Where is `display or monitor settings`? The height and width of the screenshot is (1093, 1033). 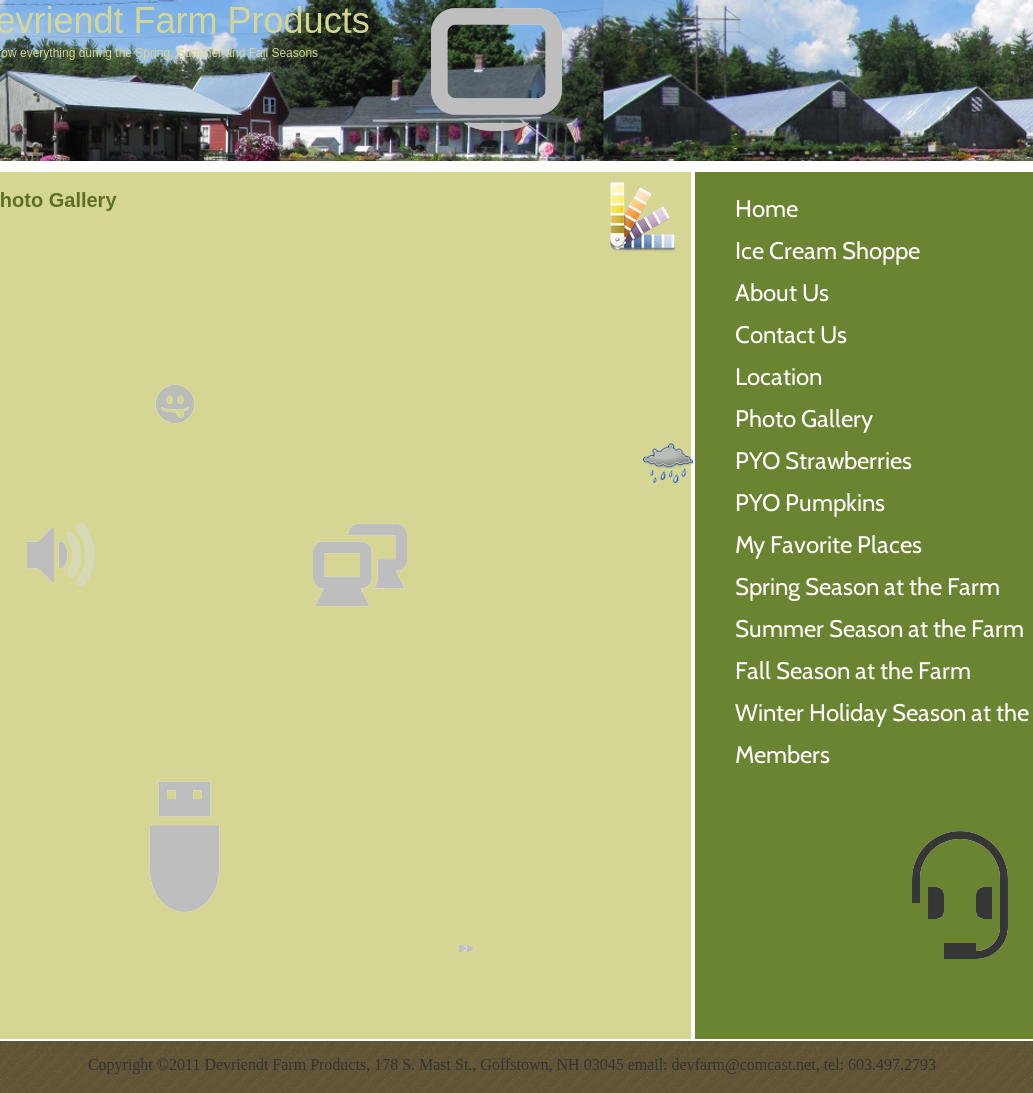
display or monitor settings is located at coordinates (496, 65).